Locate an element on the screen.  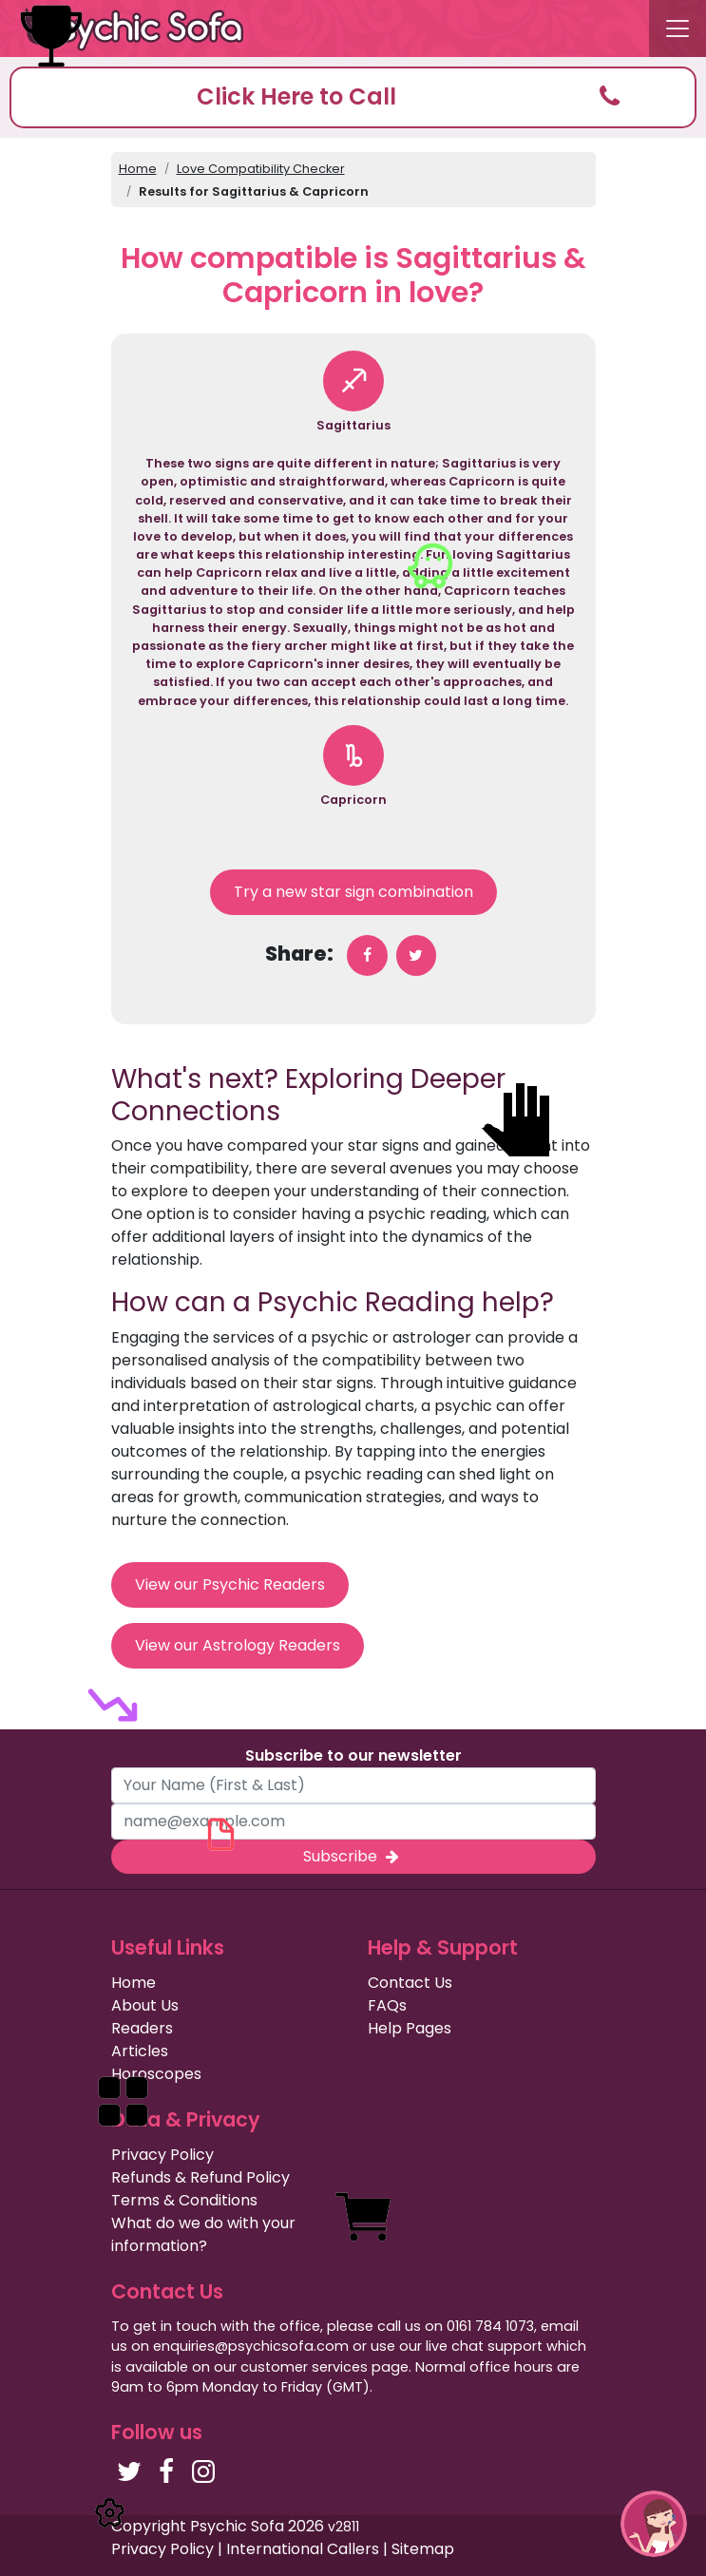
view or open a file is located at coordinates (220, 1834).